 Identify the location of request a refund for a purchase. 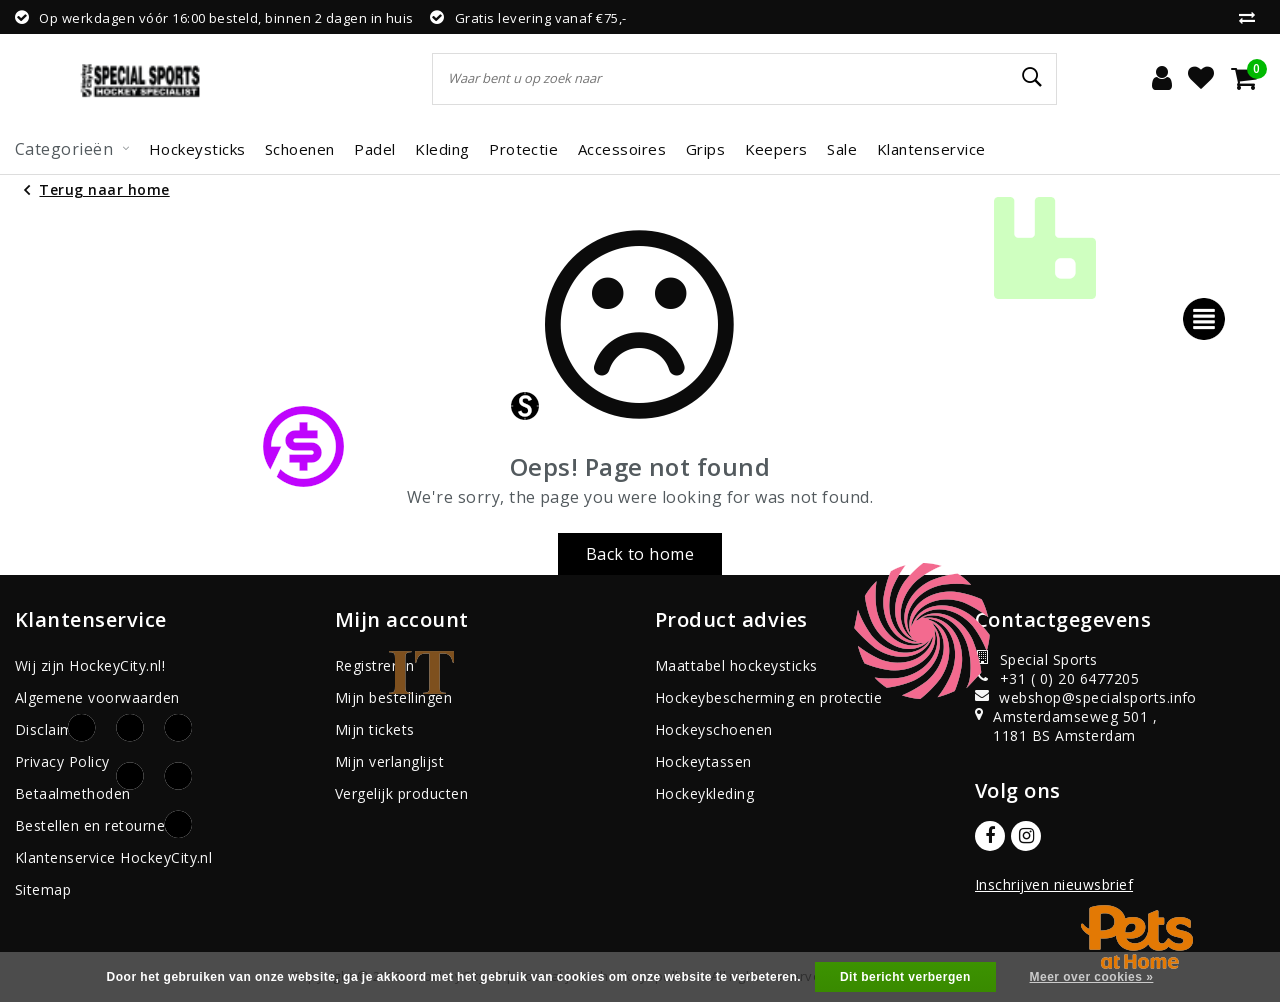
(303, 446).